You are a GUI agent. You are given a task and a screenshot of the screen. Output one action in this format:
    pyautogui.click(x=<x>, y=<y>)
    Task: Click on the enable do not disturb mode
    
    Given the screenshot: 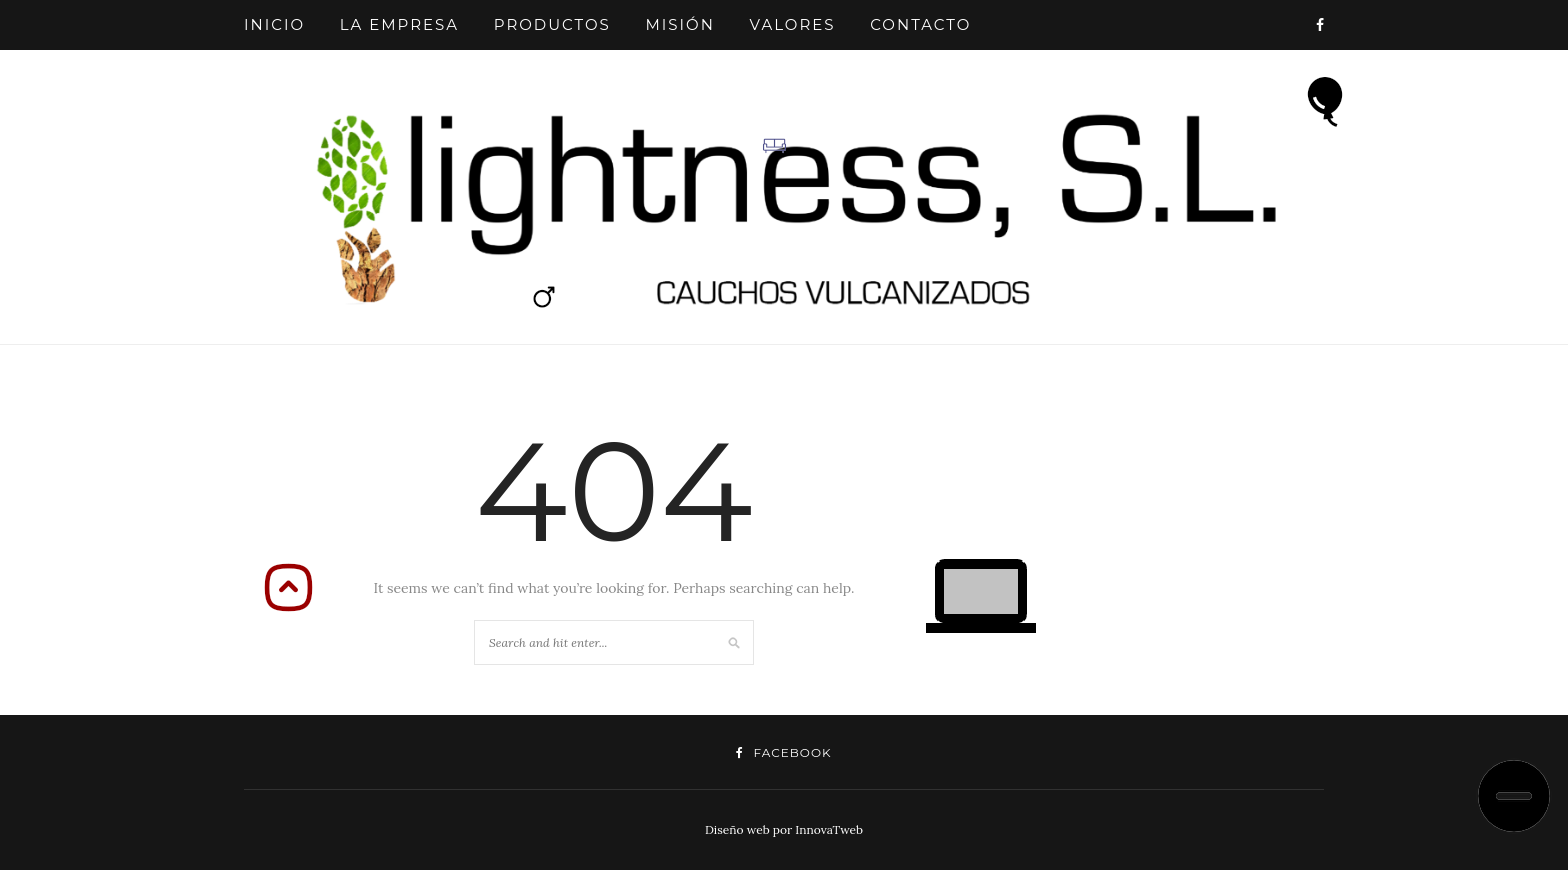 What is the action you would take?
    pyautogui.click(x=1514, y=796)
    